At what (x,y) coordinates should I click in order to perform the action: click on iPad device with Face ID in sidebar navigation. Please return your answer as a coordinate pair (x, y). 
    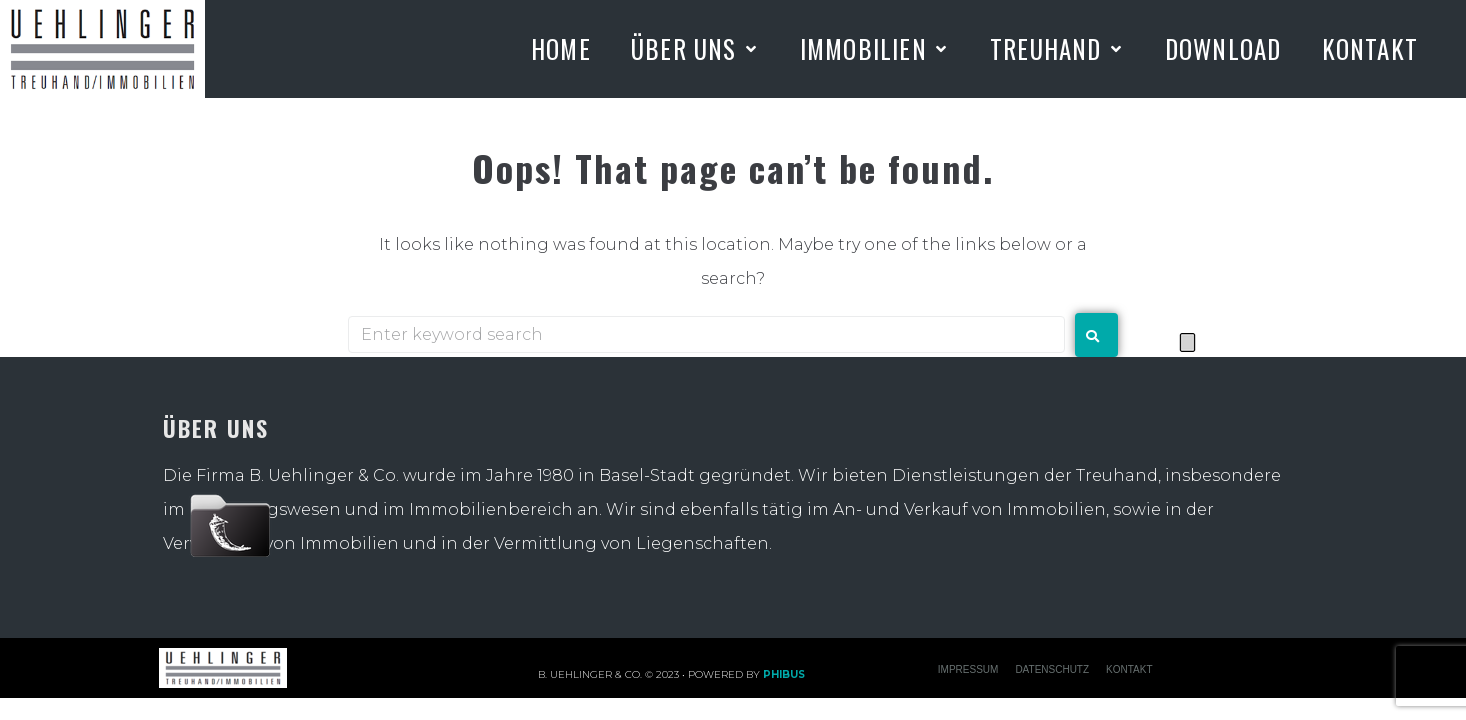
    Looking at the image, I should click on (1187, 342).